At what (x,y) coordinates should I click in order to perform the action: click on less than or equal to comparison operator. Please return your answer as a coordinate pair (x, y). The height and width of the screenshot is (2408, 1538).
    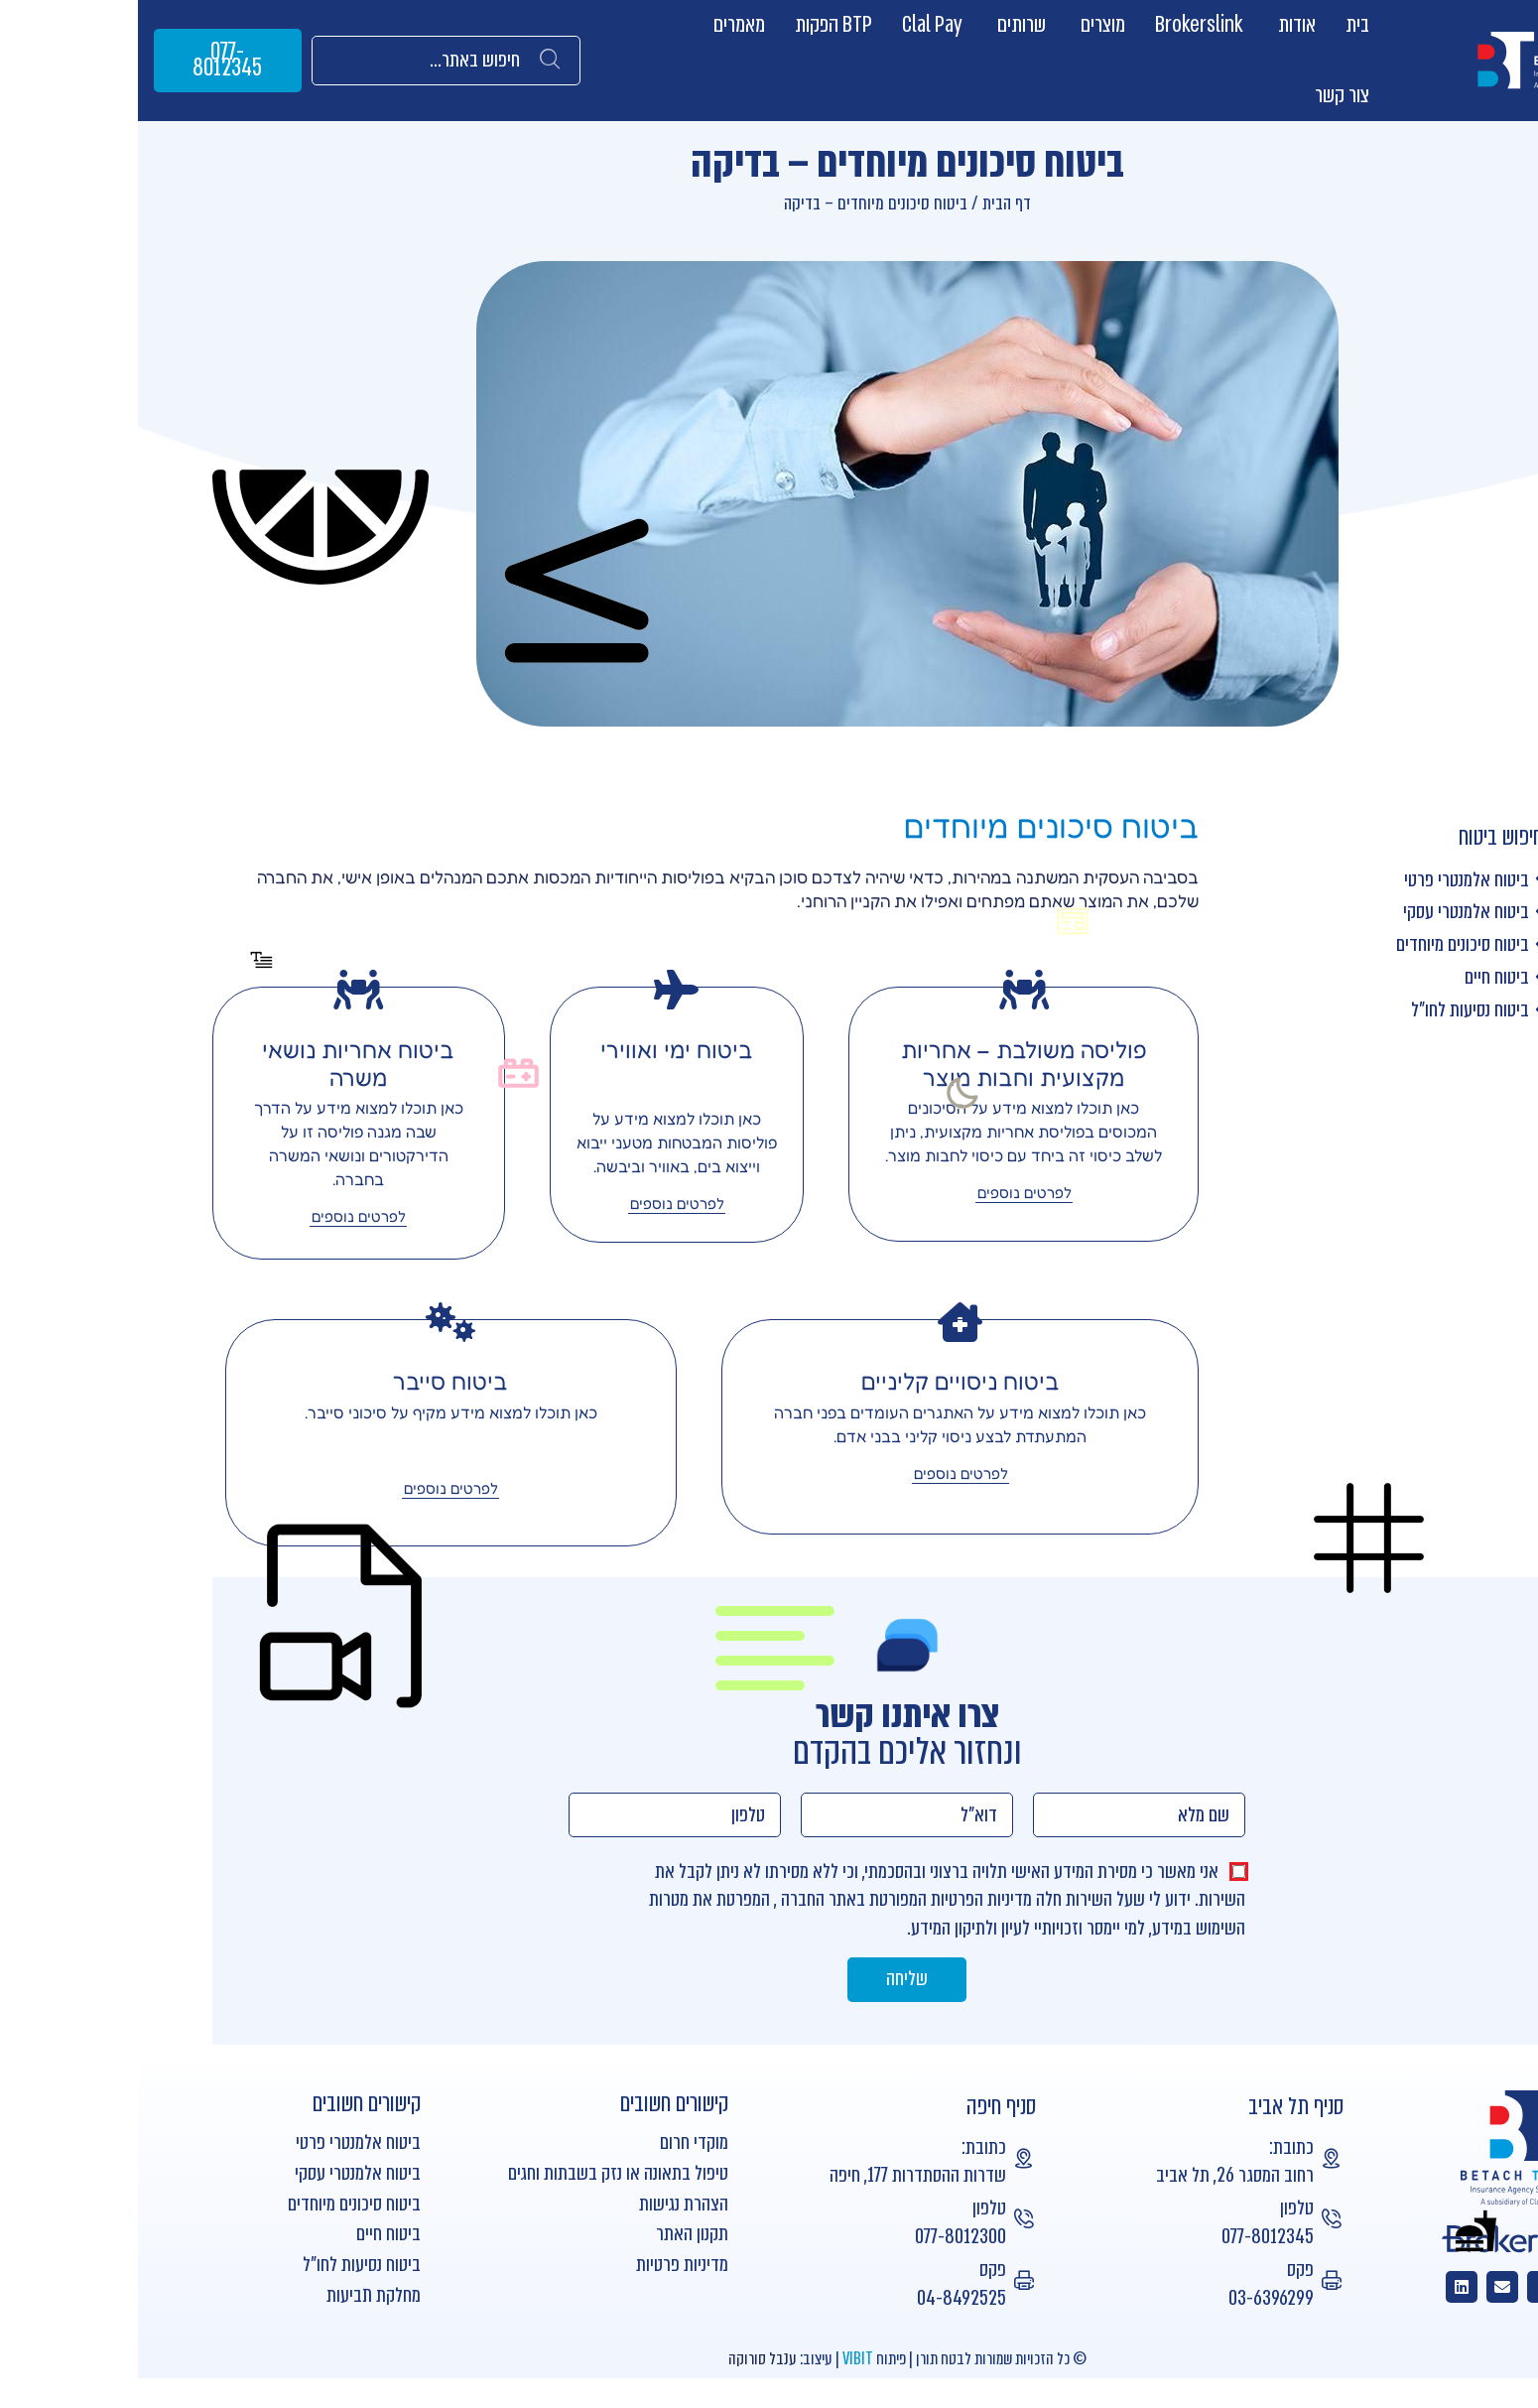
    Looking at the image, I should click on (579, 594).